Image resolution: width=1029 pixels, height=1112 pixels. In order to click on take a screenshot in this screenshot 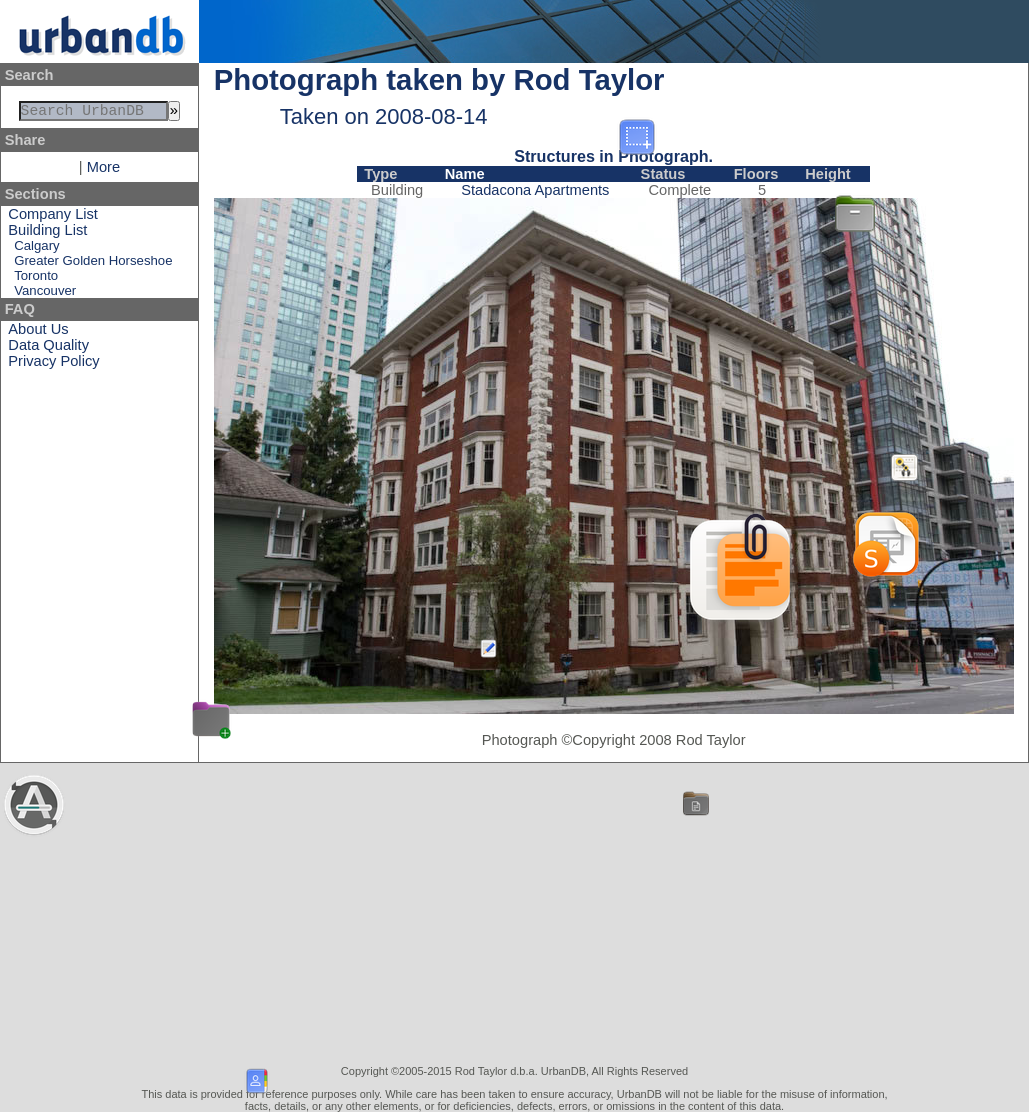, I will do `click(637, 137)`.